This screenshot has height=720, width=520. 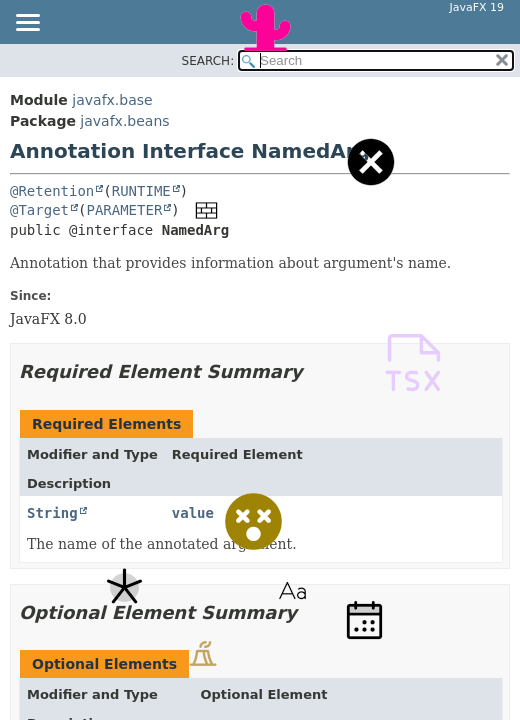 What do you see at coordinates (414, 365) in the screenshot?
I see `a typescript react (.tsx) file` at bounding box center [414, 365].